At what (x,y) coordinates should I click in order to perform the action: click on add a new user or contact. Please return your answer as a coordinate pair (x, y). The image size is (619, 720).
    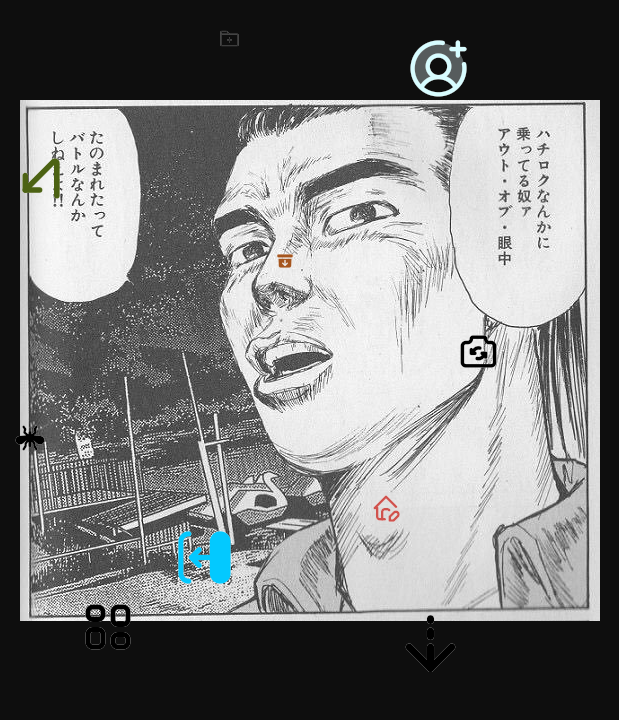
    Looking at the image, I should click on (438, 68).